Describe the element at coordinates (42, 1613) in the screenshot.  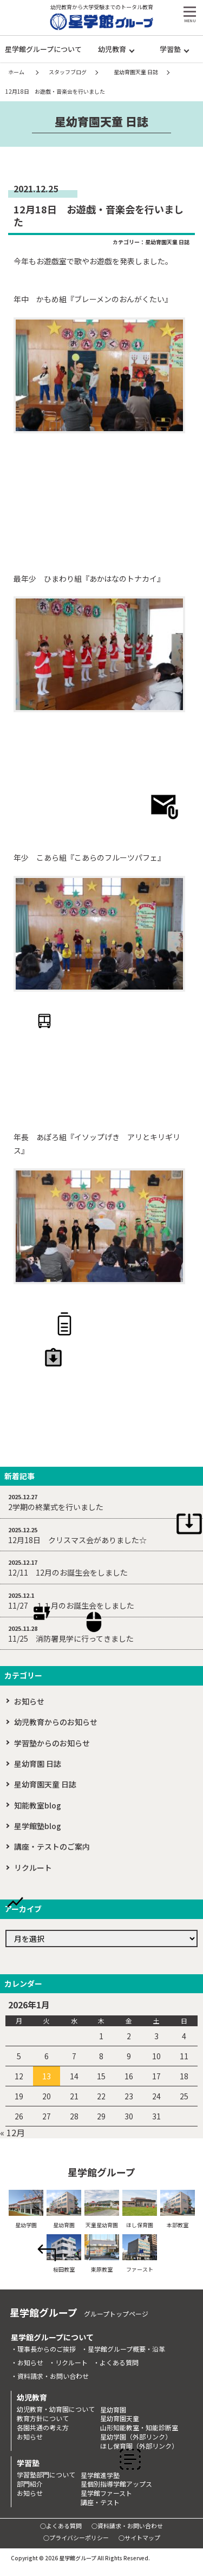
I see `access dynamic or auto-generated forms` at that location.